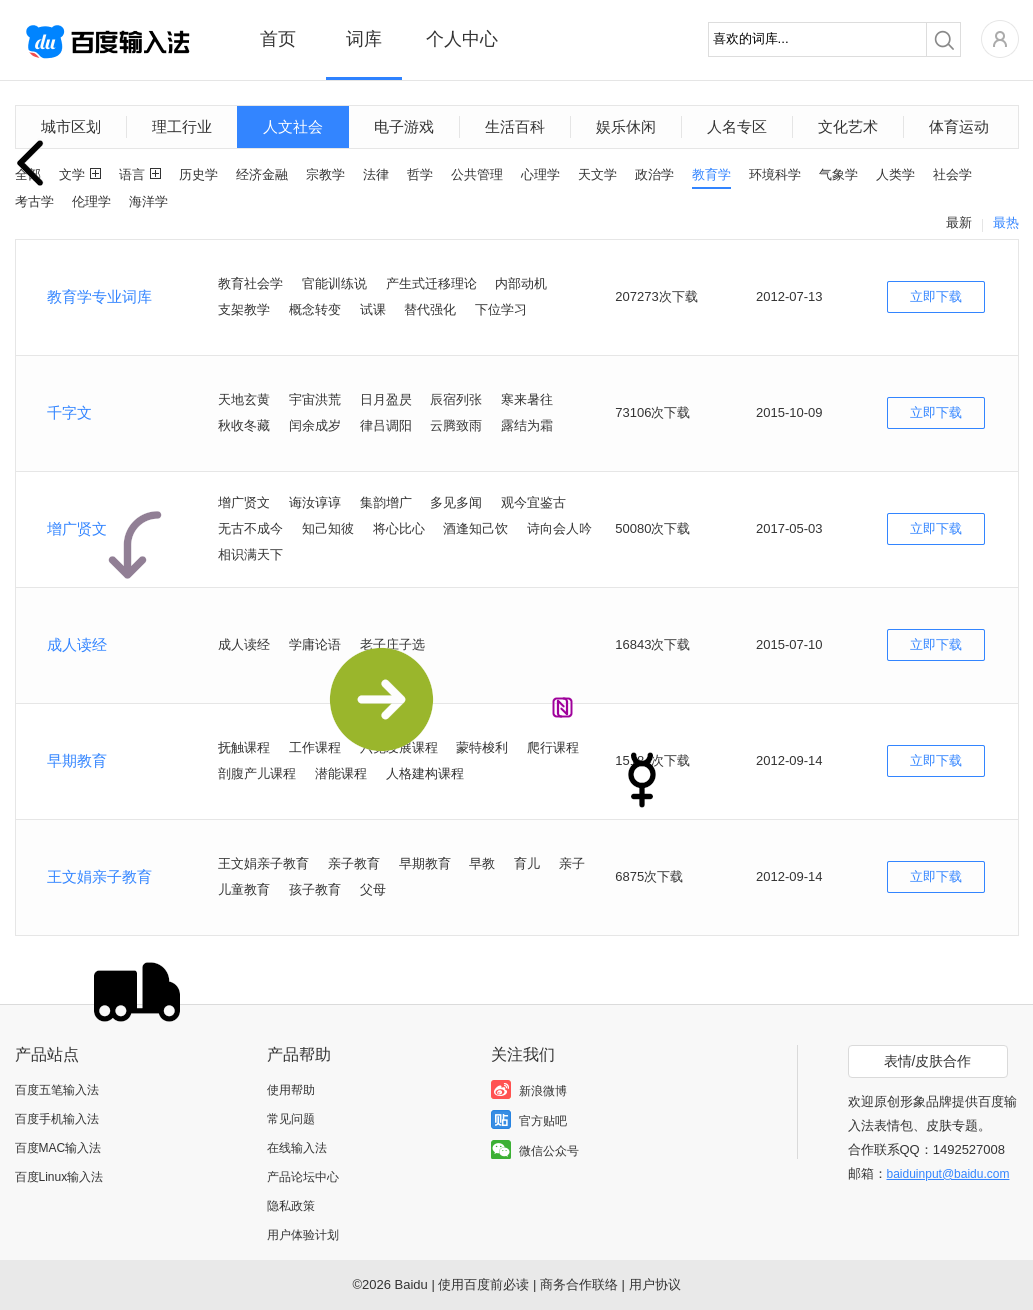 The image size is (1033, 1310). What do you see at coordinates (562, 707) in the screenshot?
I see `tap to enable NFC for contactless payments` at bounding box center [562, 707].